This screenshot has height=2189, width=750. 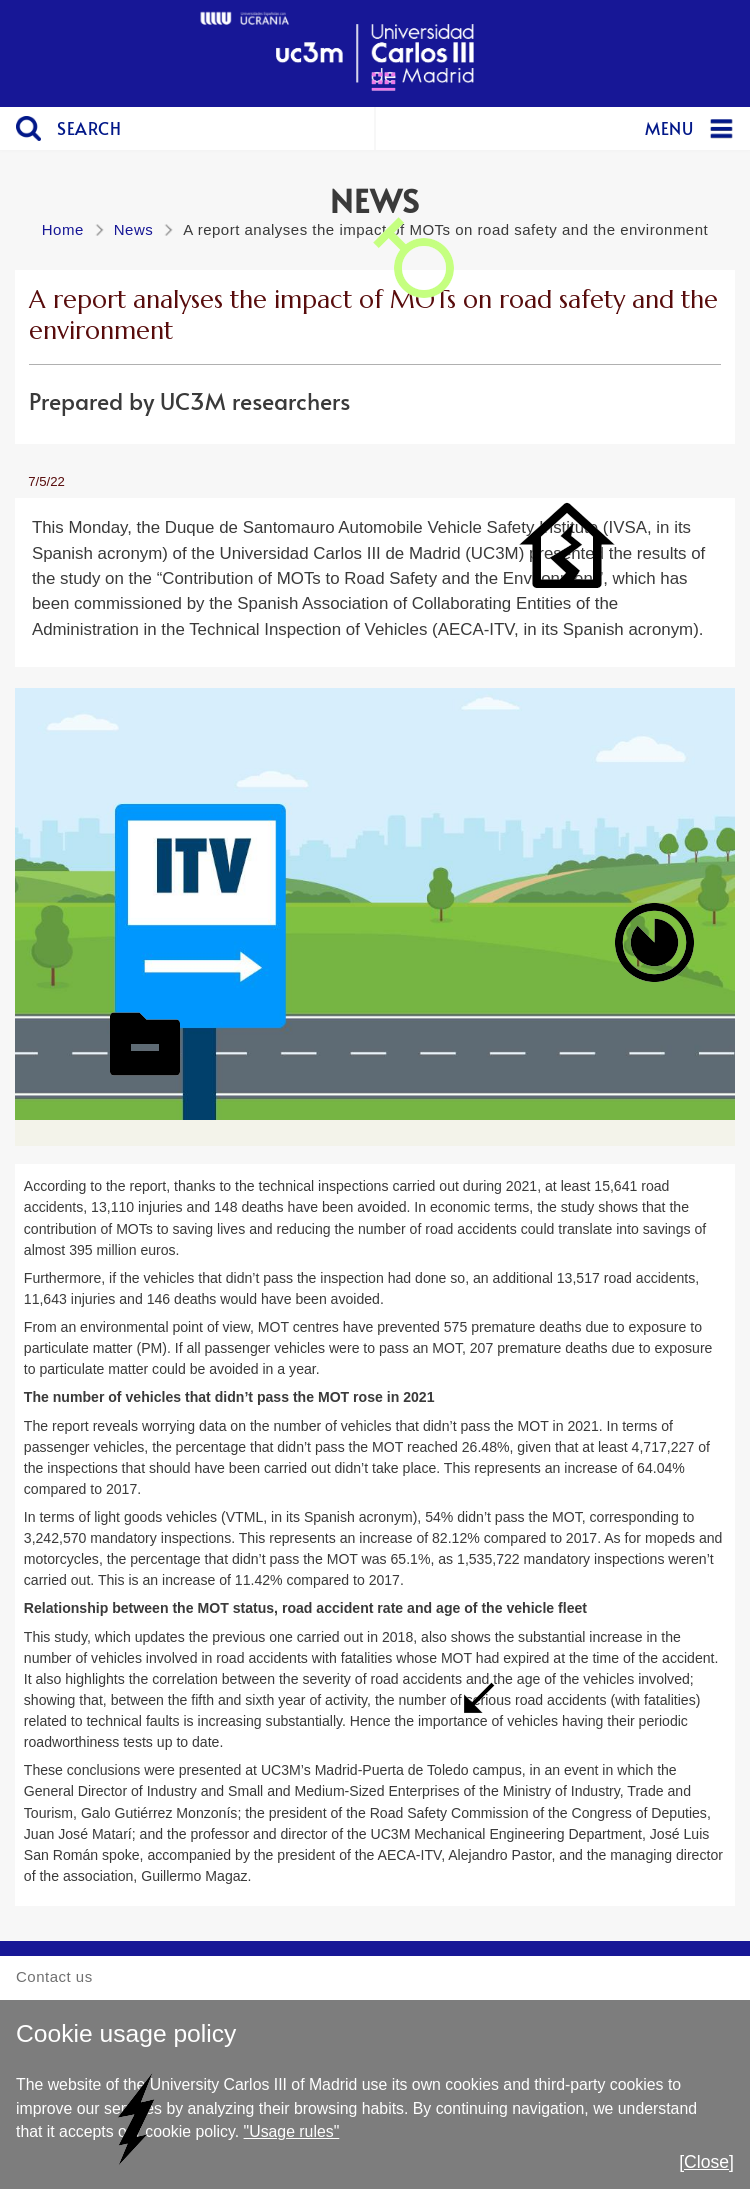 I want to click on hotwire brand logo, so click(x=136, y=2119).